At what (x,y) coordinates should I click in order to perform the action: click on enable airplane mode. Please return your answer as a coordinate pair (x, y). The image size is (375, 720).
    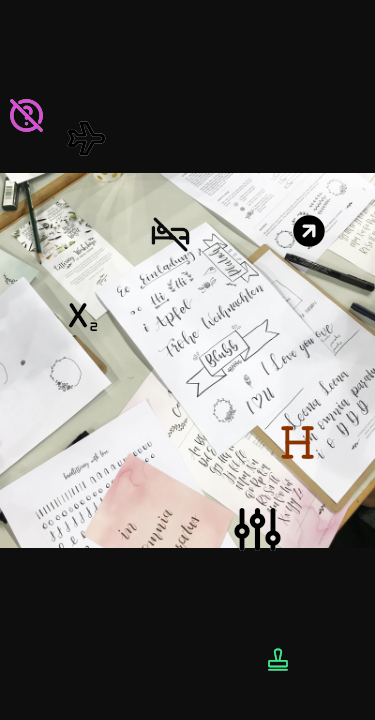
    Looking at the image, I should click on (86, 138).